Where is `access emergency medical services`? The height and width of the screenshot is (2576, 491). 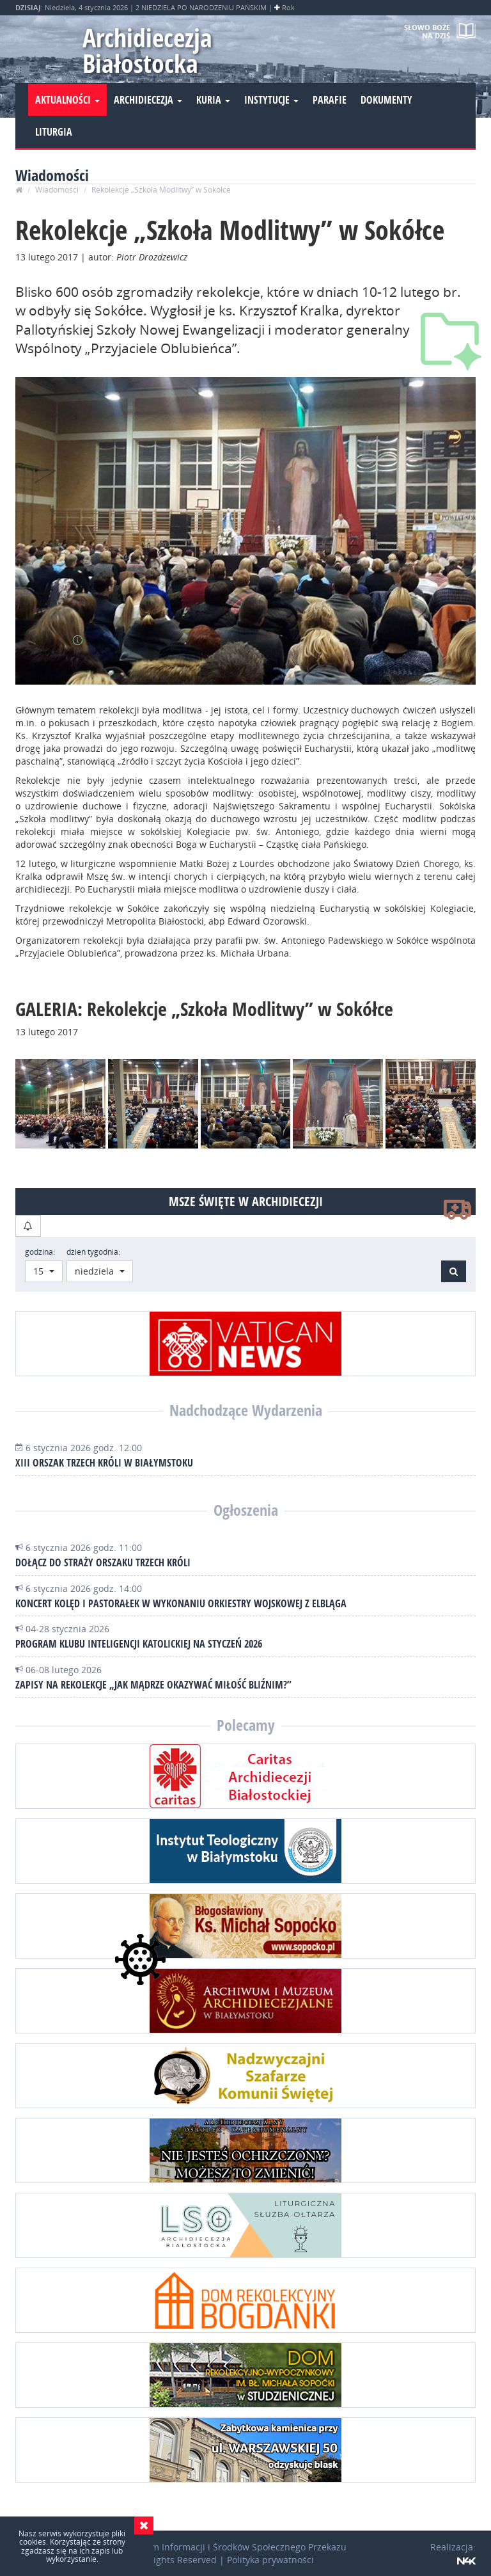
access emergency medical services is located at coordinates (456, 1208).